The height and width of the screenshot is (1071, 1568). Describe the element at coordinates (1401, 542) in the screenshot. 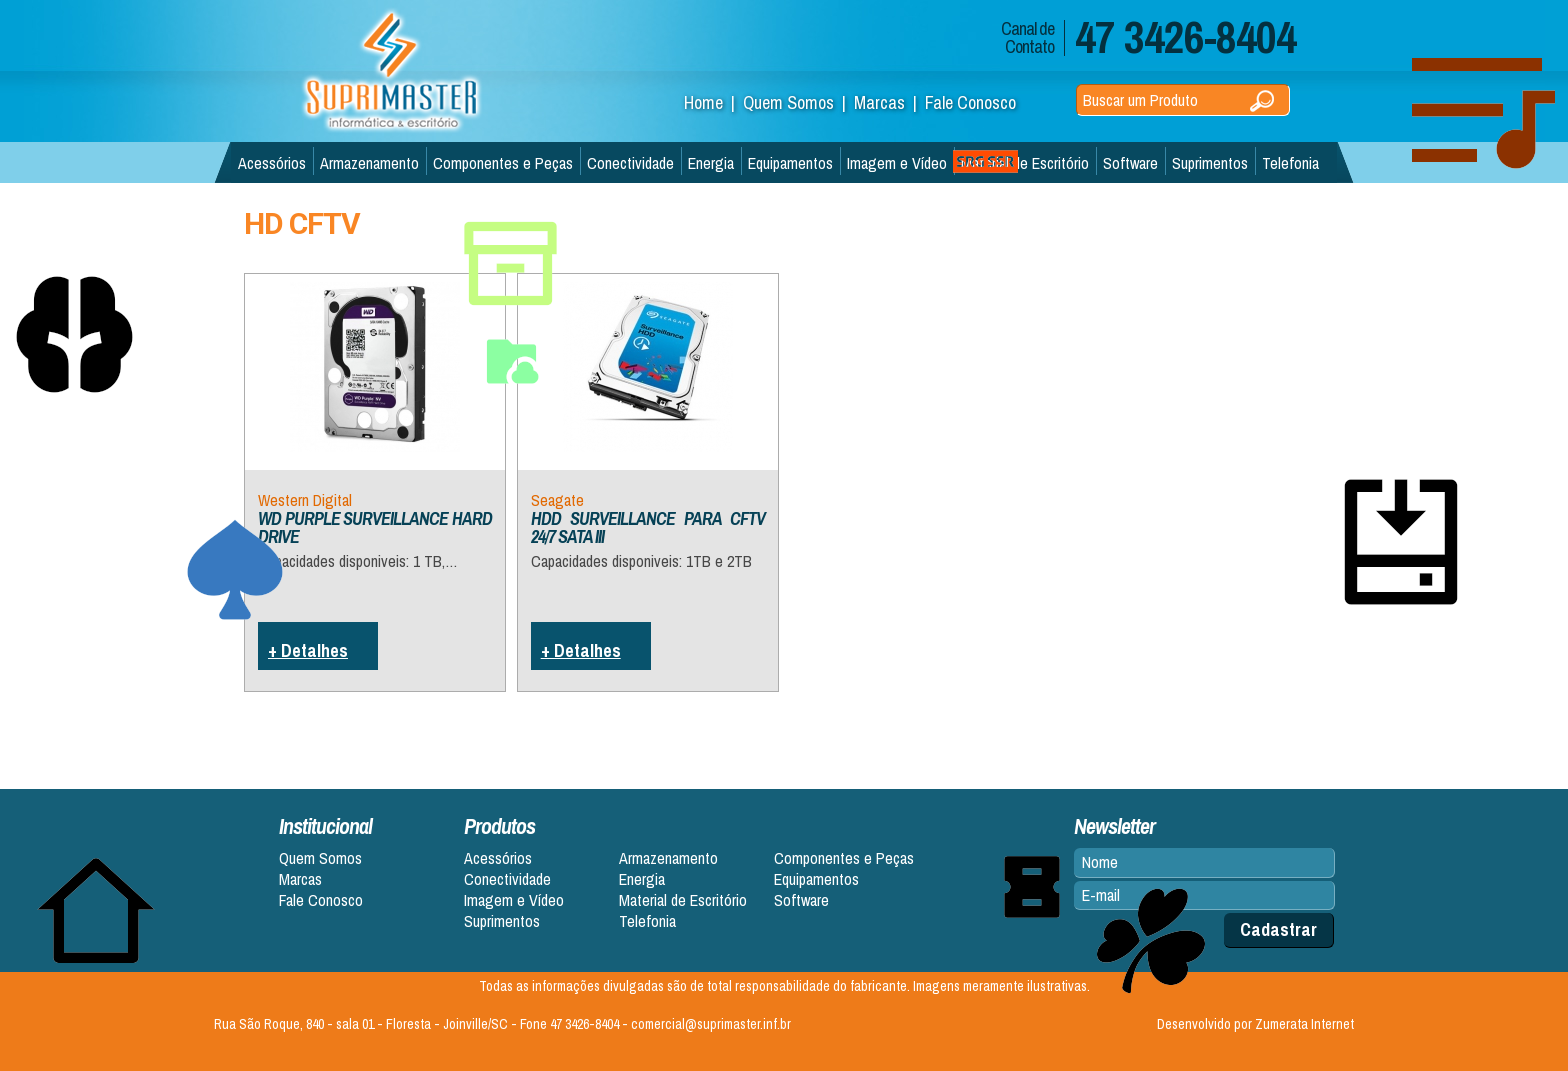

I see `install an app or software` at that location.